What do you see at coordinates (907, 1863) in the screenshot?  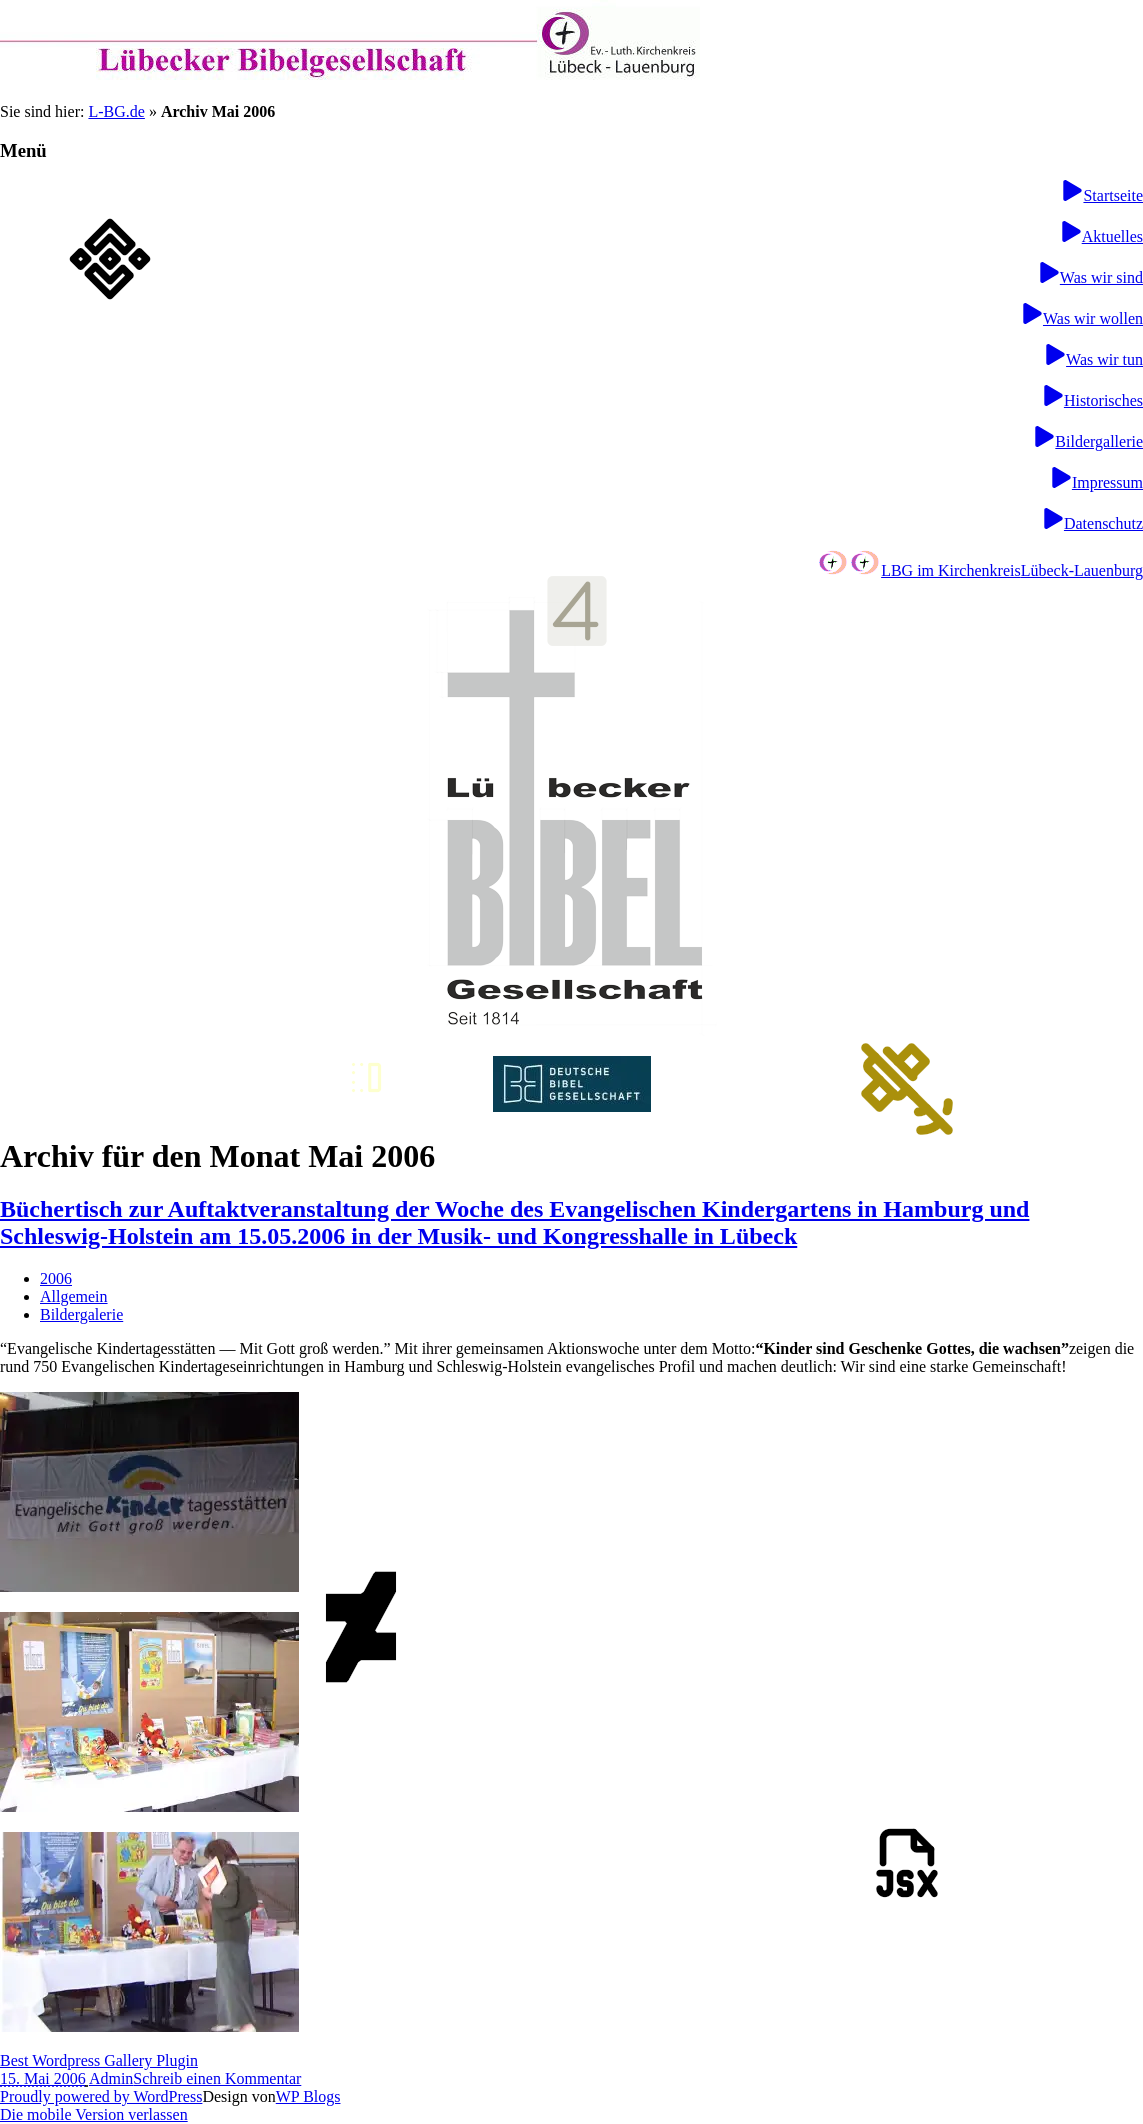 I see `indicates a JSX file type` at bounding box center [907, 1863].